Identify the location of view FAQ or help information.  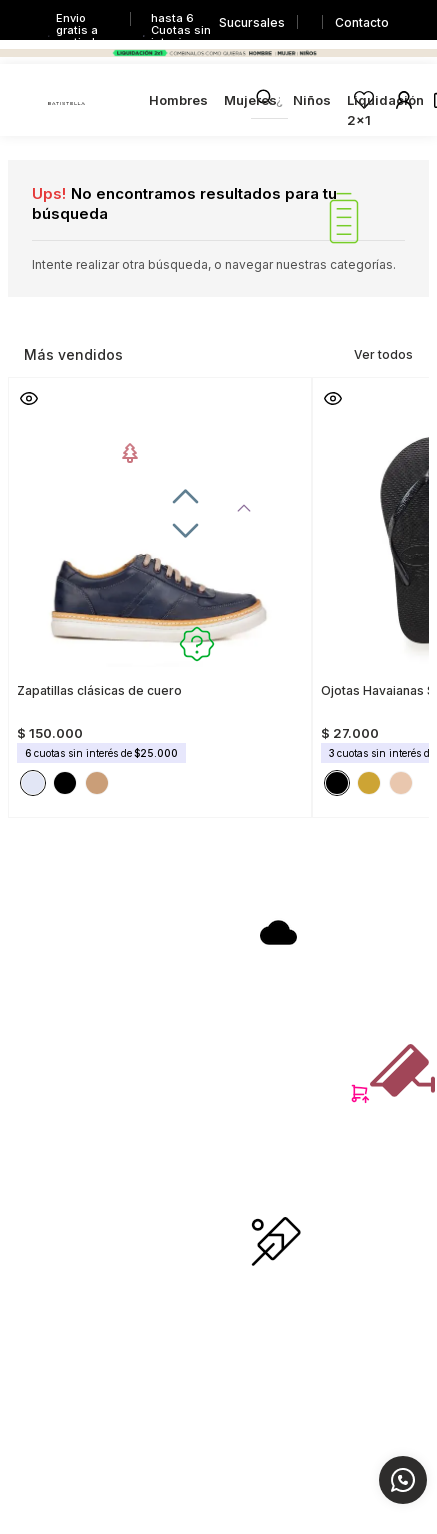
(197, 644).